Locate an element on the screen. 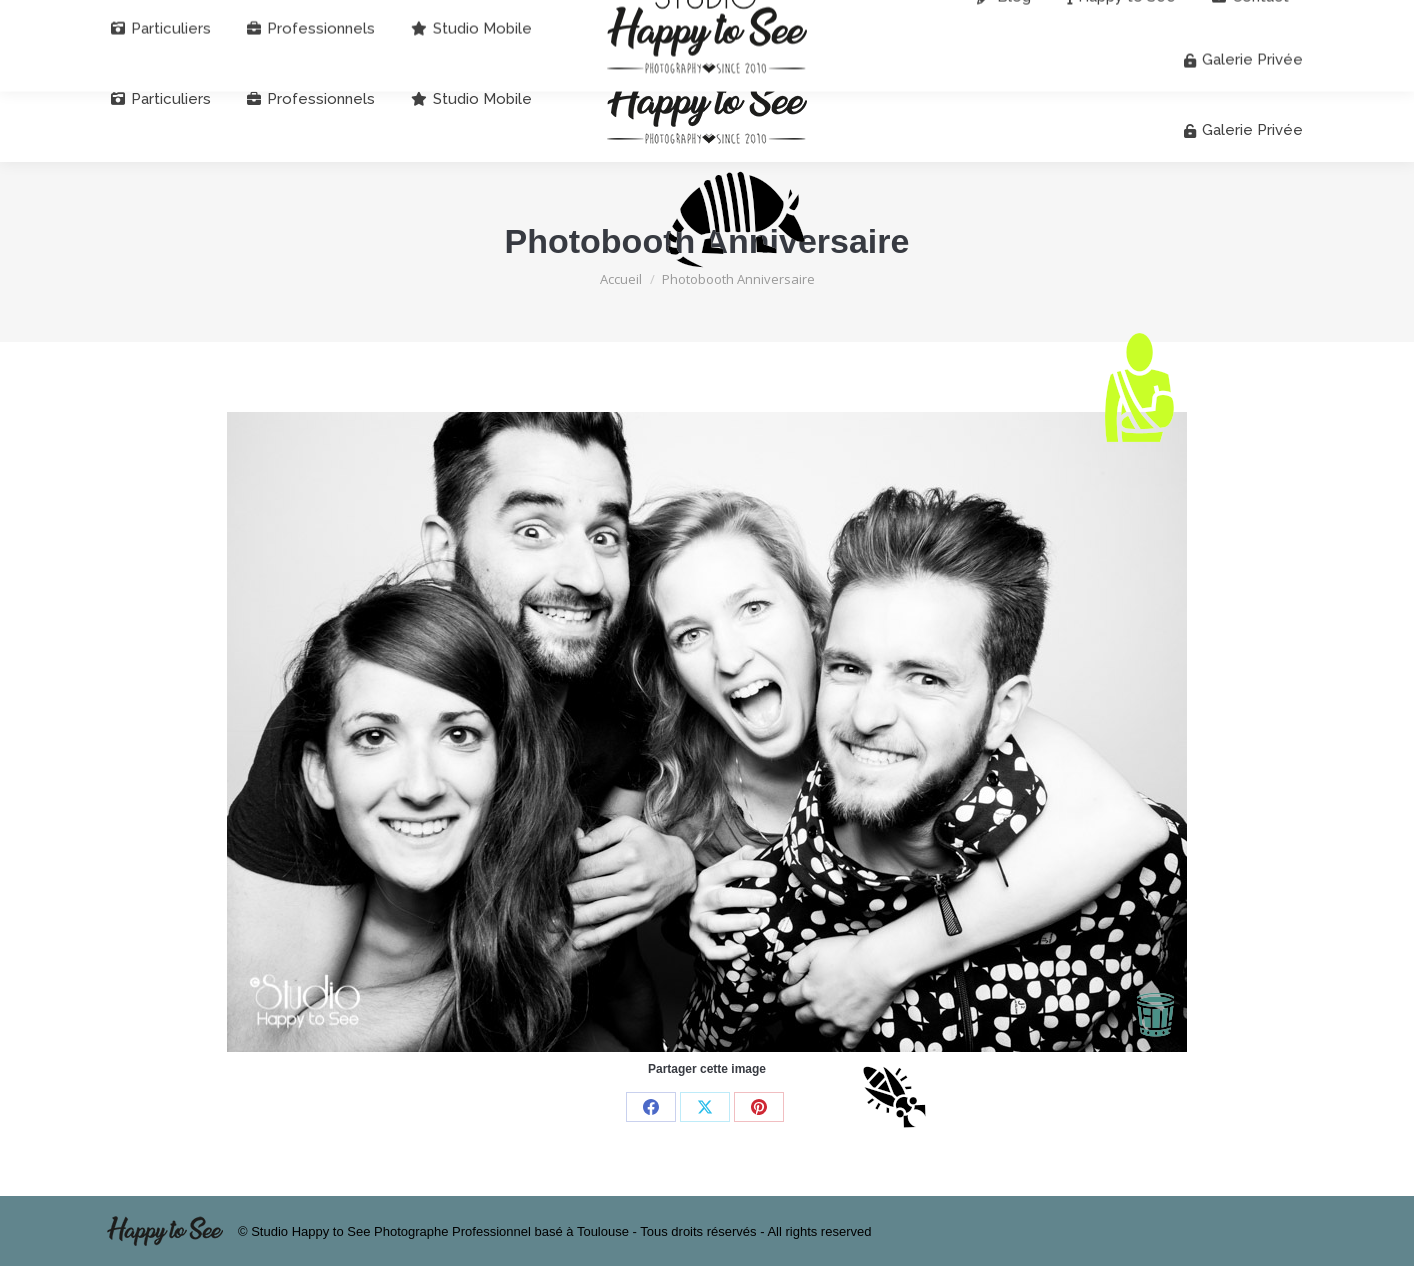 The width and height of the screenshot is (1414, 1266). empty inventory or storage container is located at coordinates (1155, 1007).